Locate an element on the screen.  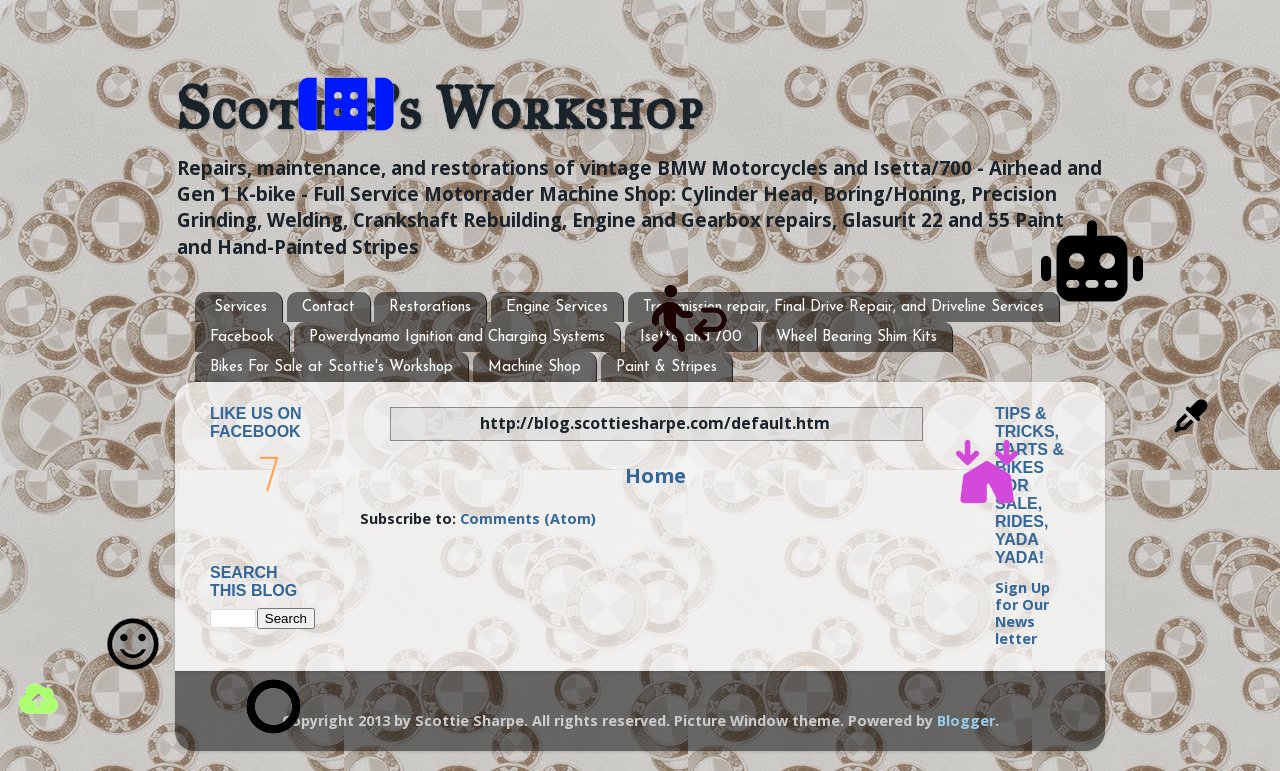
indicates gender-neutral or unspecified gender option is located at coordinates (273, 706).